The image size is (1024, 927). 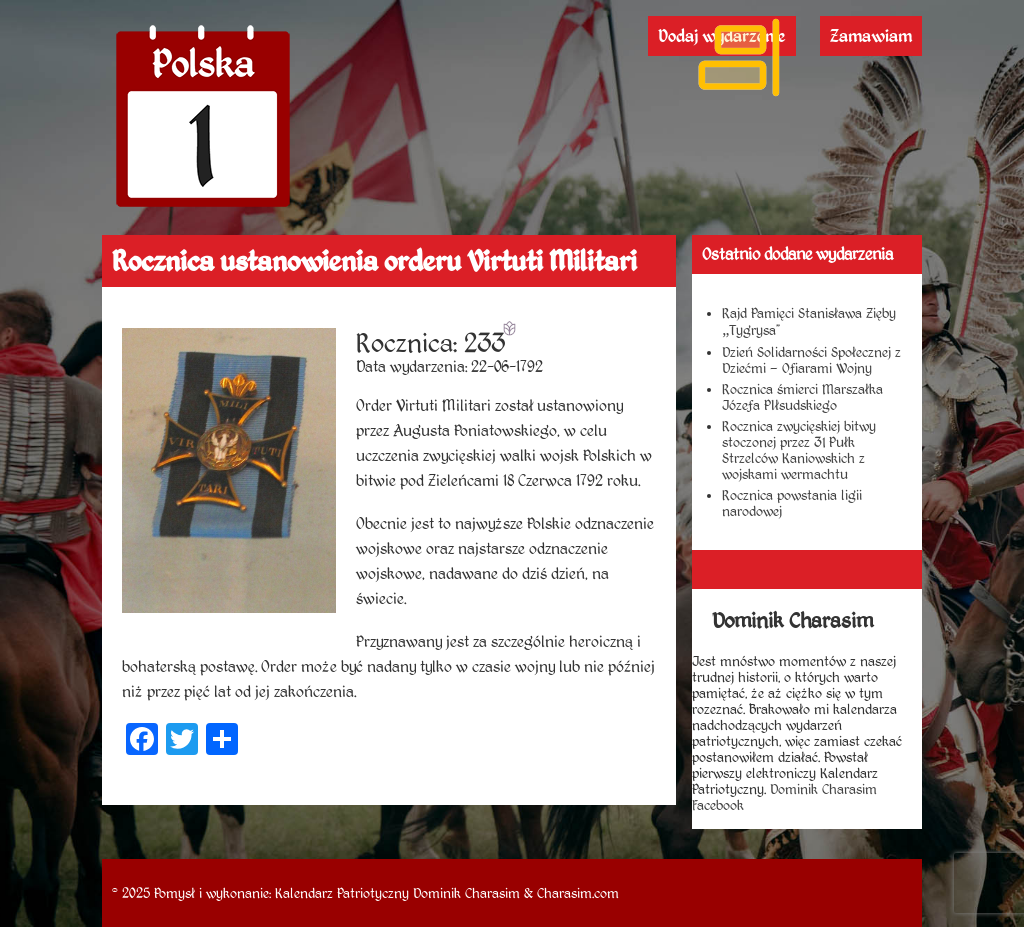 What do you see at coordinates (509, 328) in the screenshot?
I see `filter by grain or wheat products` at bounding box center [509, 328].